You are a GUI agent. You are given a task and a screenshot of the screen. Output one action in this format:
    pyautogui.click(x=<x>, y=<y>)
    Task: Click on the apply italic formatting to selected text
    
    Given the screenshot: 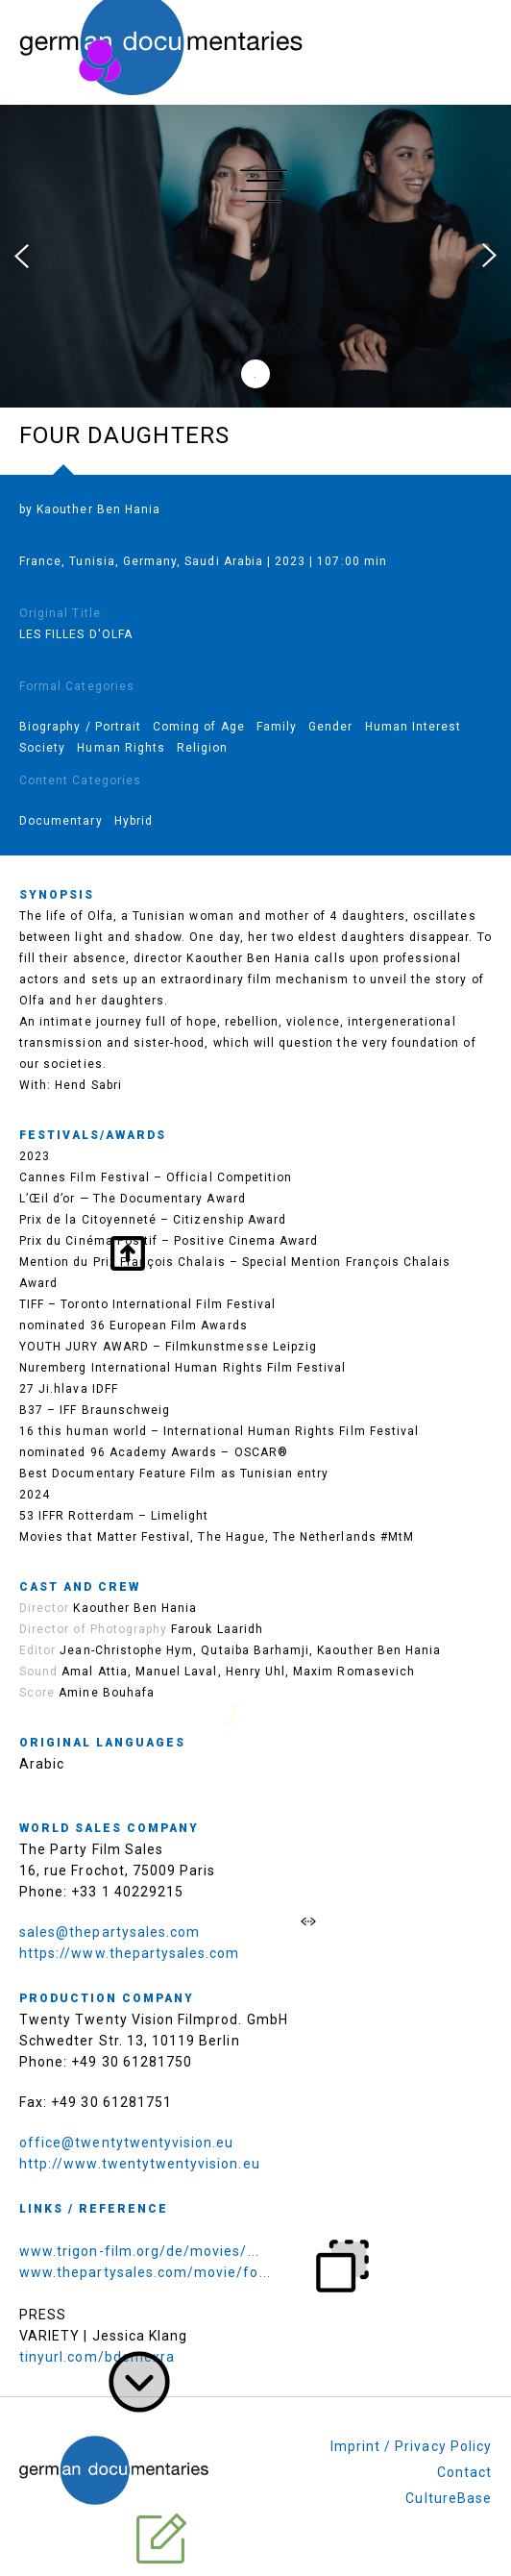 What is the action you would take?
    pyautogui.click(x=232, y=1716)
    